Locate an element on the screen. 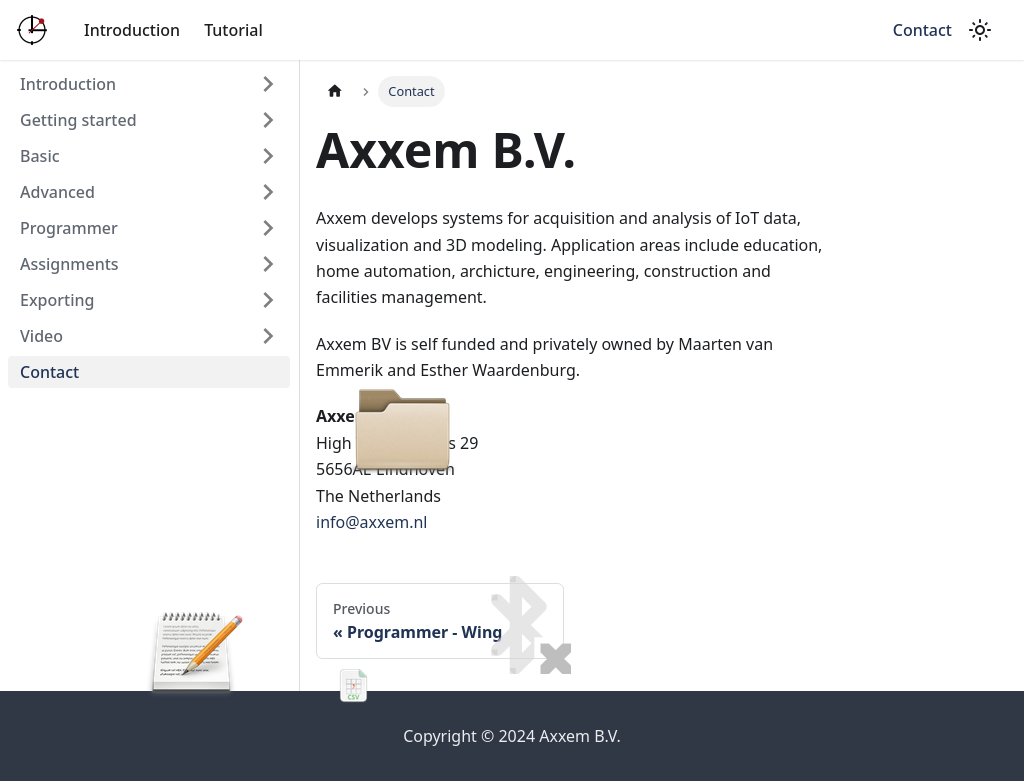 The width and height of the screenshot is (1024, 781). open text editor application is located at coordinates (194, 649).